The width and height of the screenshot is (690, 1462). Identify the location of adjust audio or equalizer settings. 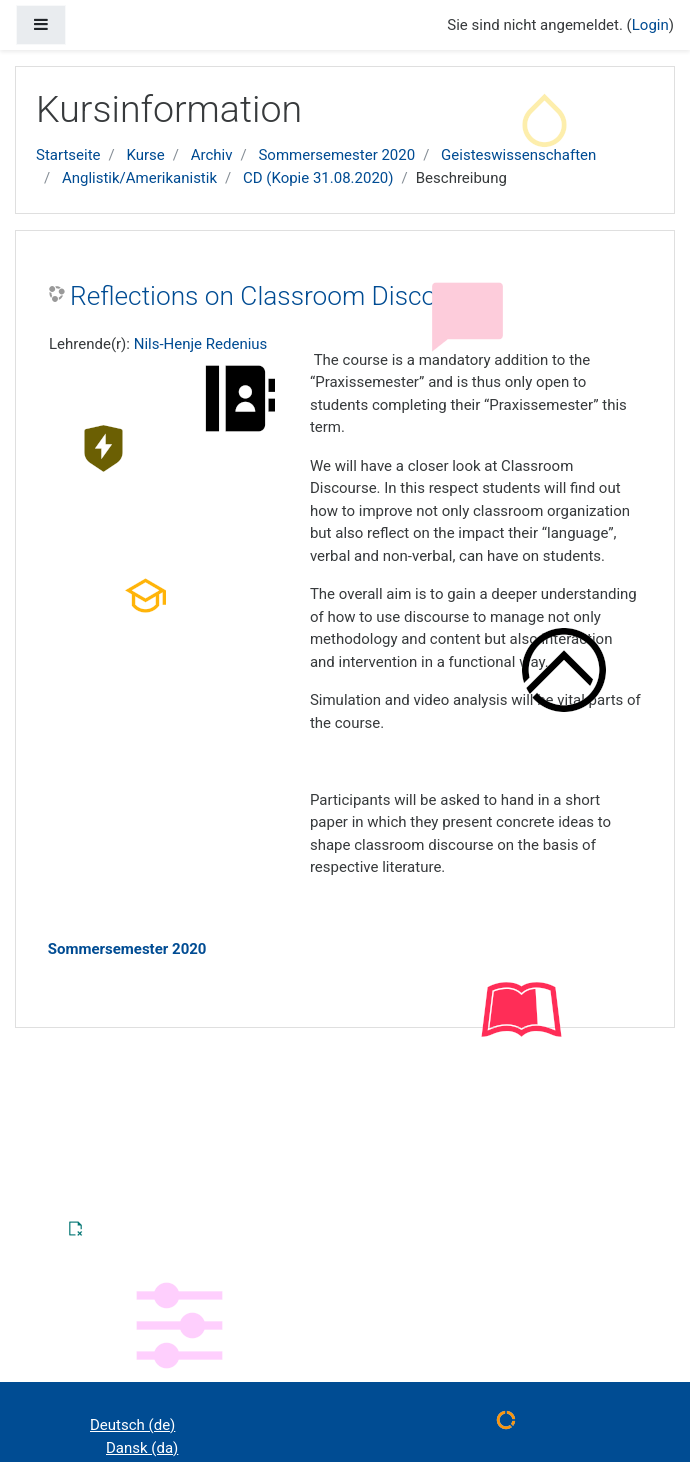
(179, 1325).